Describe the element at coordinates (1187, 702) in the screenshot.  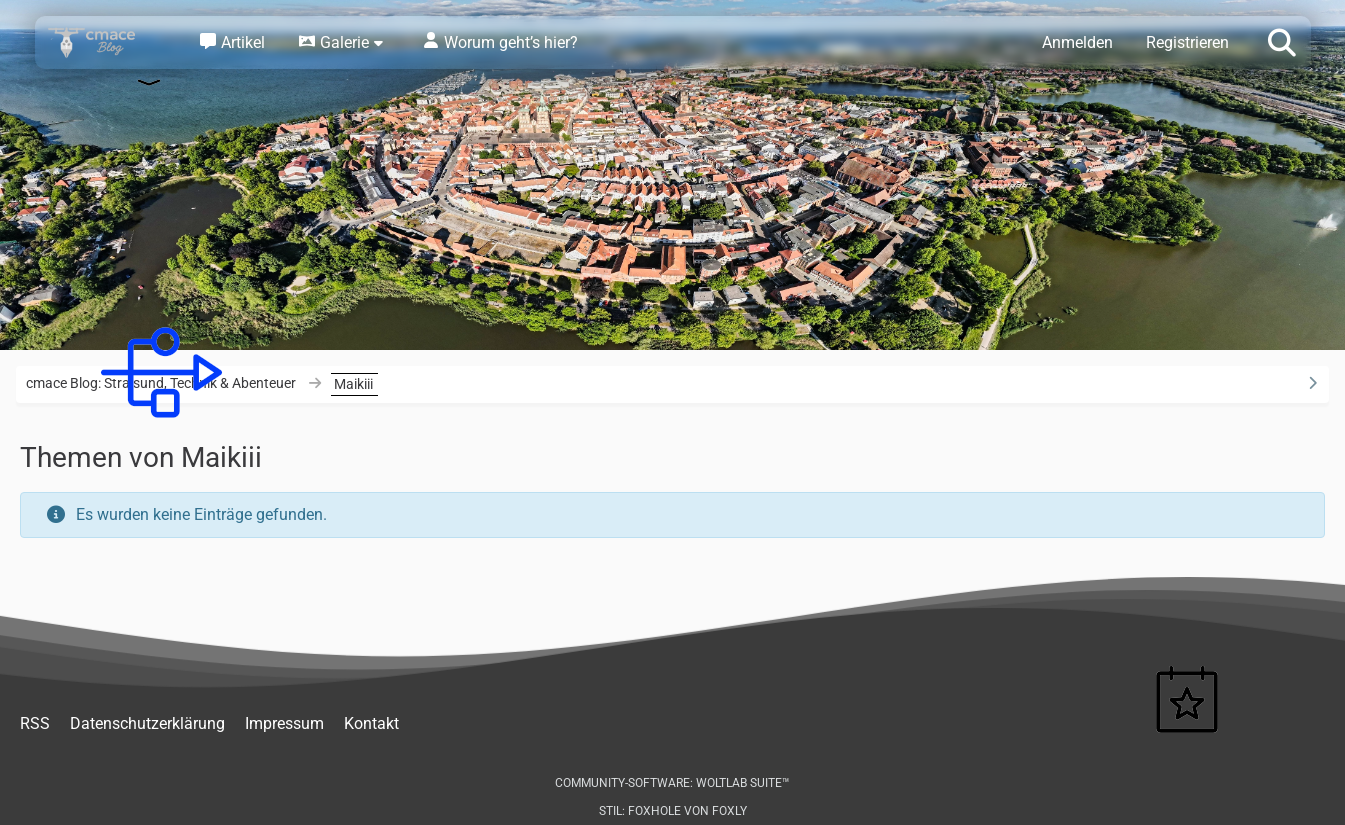
I see `view favorite or starred events` at that location.